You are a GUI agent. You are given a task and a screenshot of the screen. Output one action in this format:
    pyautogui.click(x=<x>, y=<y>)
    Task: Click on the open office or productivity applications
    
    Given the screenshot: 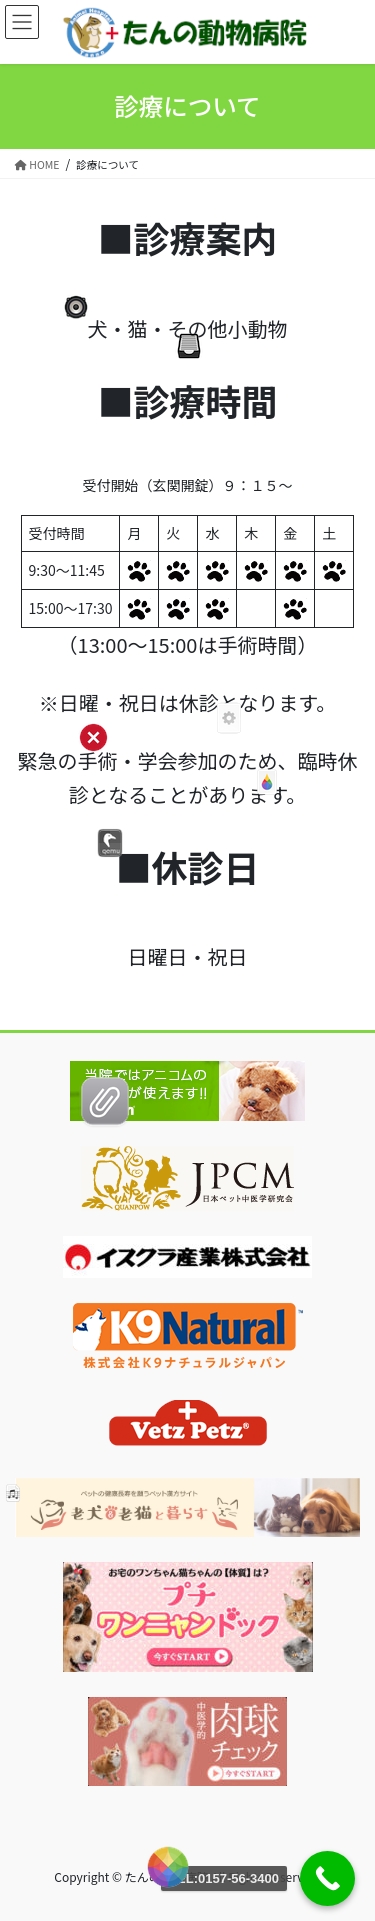 What is the action you would take?
    pyautogui.click(x=105, y=1101)
    